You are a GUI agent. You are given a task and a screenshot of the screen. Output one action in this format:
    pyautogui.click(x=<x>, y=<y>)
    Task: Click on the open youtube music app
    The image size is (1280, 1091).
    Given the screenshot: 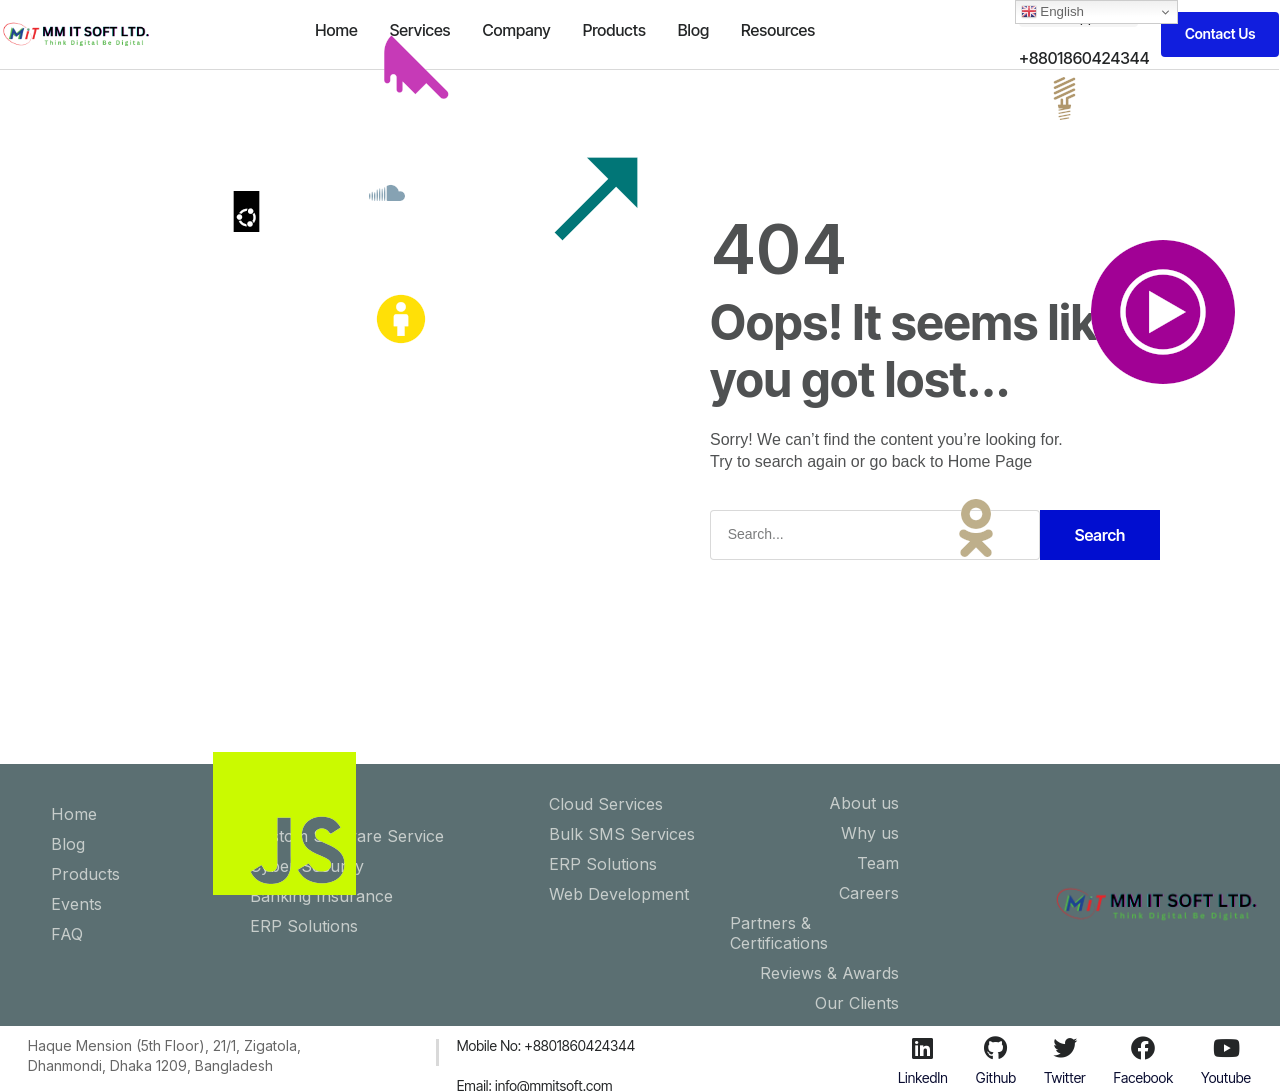 What is the action you would take?
    pyautogui.click(x=1163, y=312)
    